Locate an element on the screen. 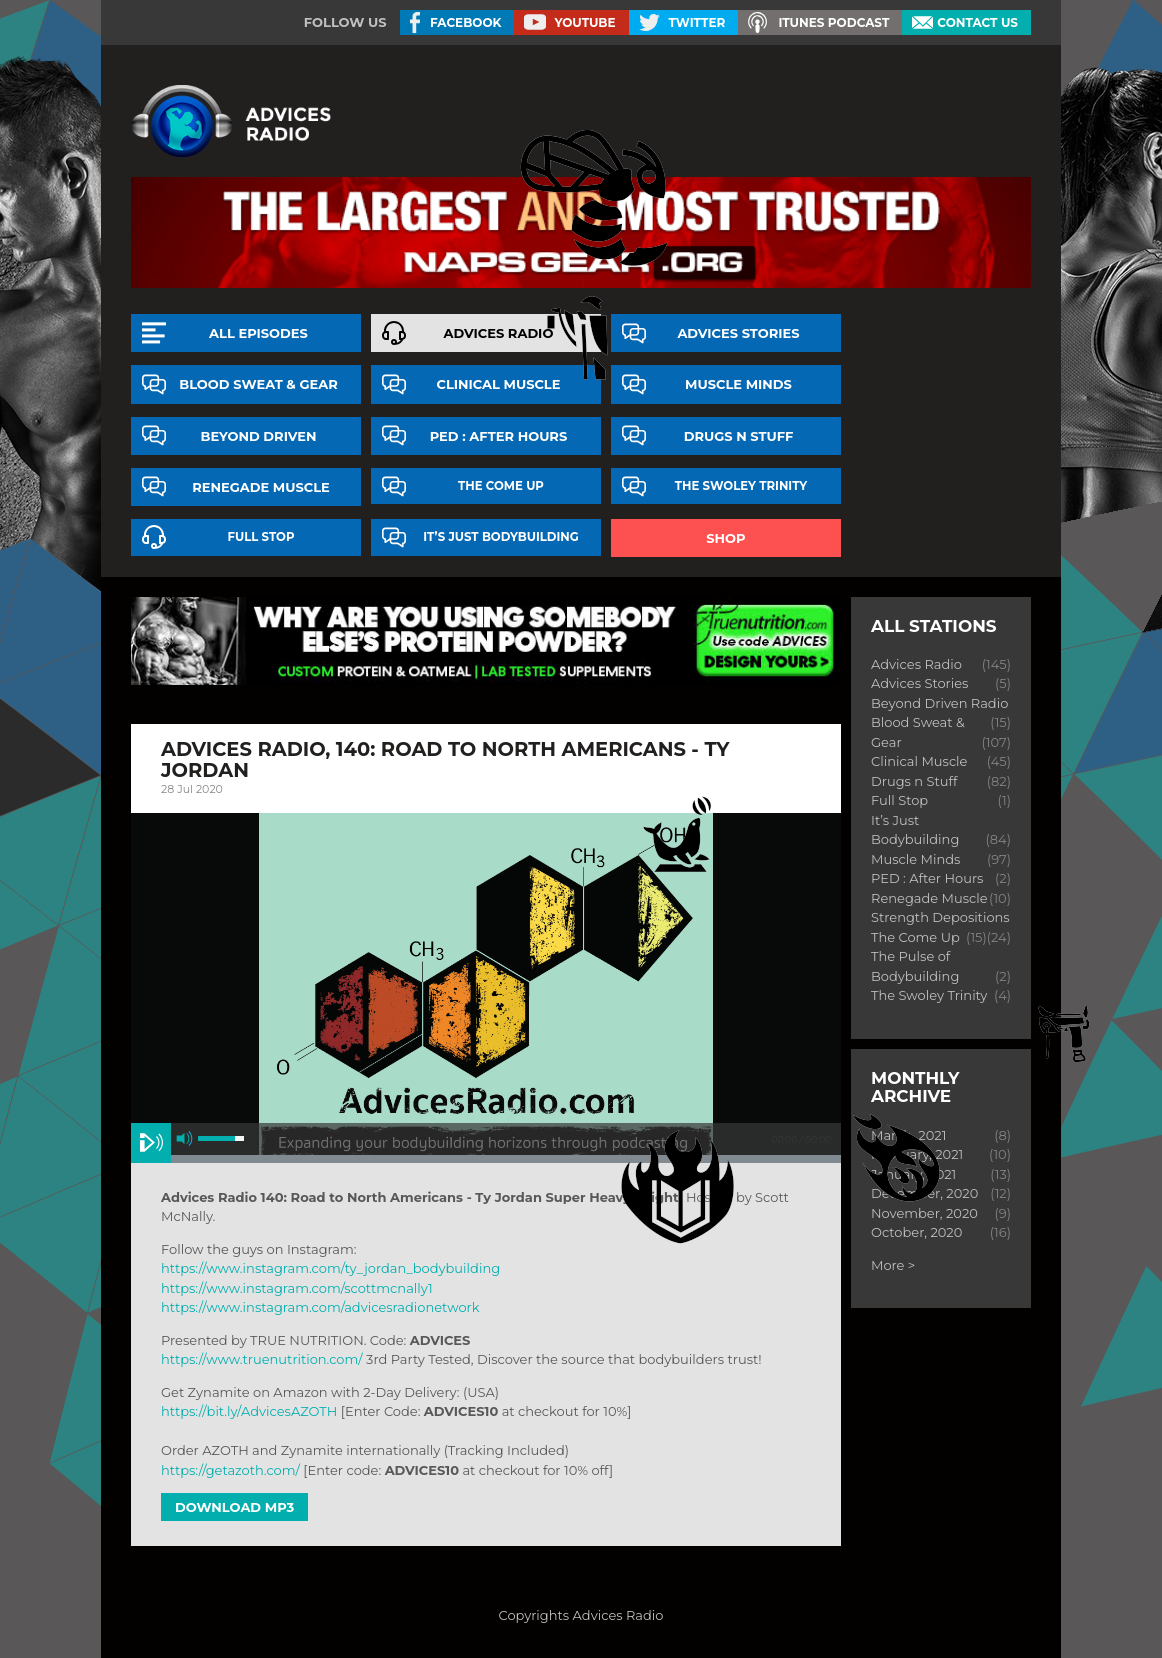  indicates a hot streak or trending content is located at coordinates (896, 1157).